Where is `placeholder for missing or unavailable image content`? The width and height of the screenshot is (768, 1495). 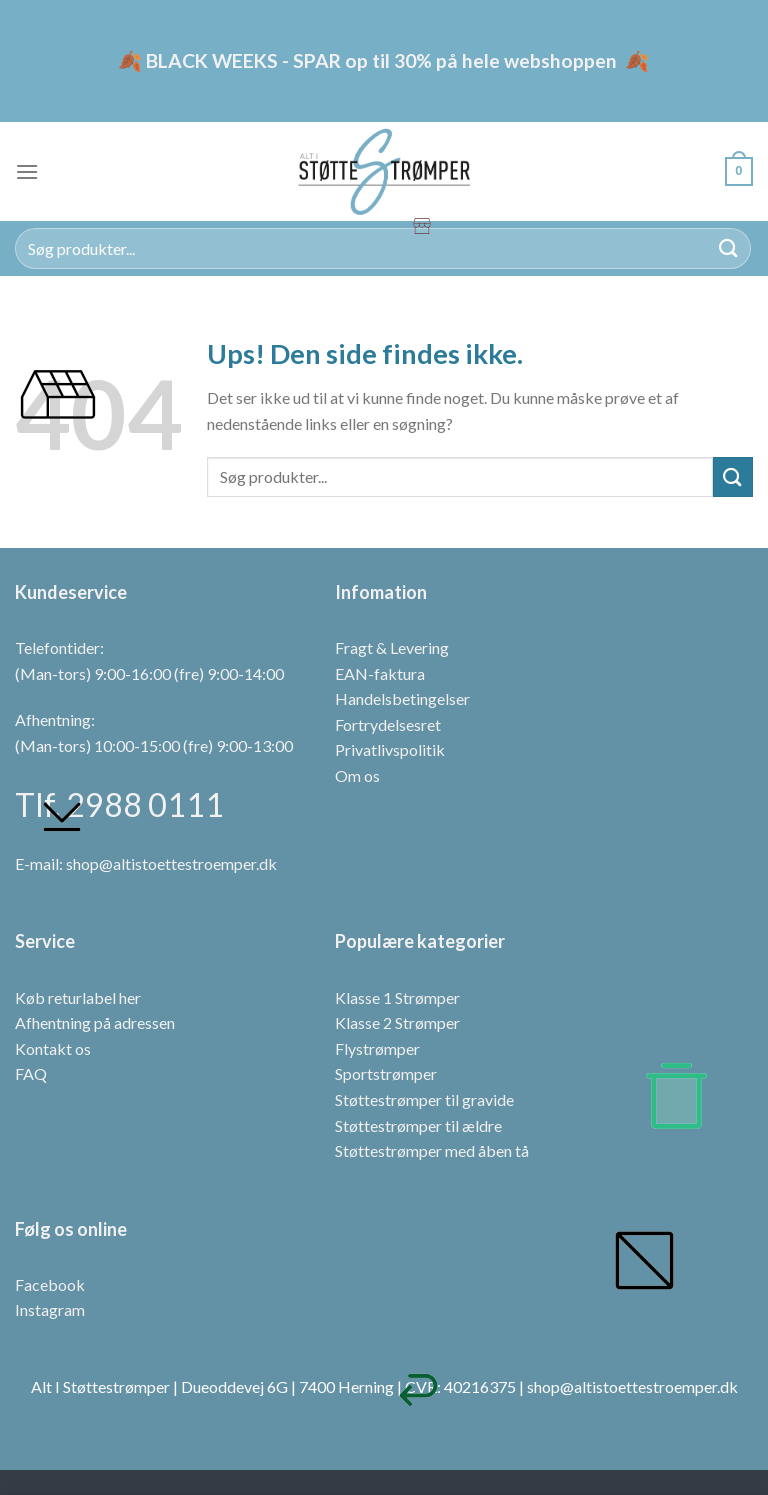
placeholder for missing or unavailable image content is located at coordinates (644, 1260).